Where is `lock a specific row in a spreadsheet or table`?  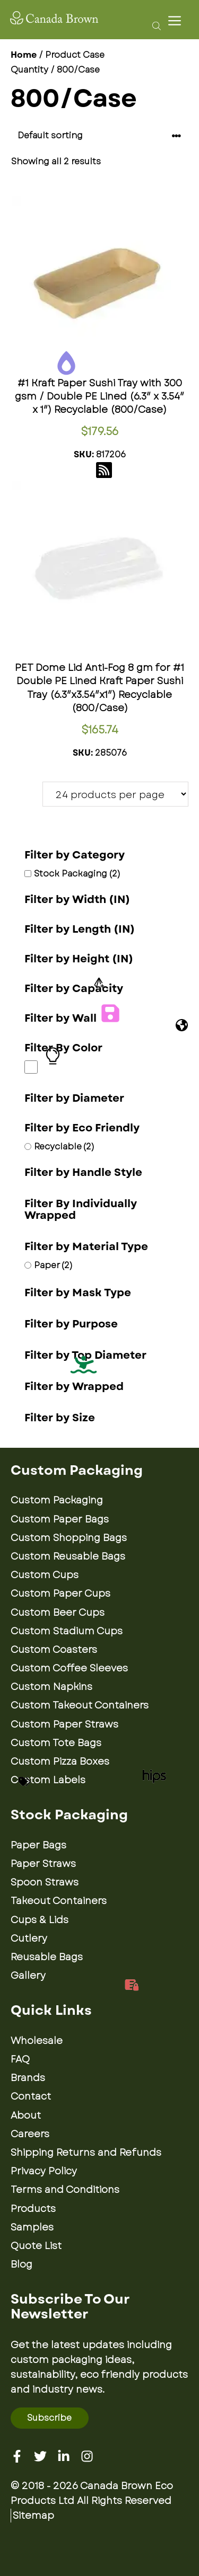 lock a specific row in a spreadsheet or table is located at coordinates (131, 1985).